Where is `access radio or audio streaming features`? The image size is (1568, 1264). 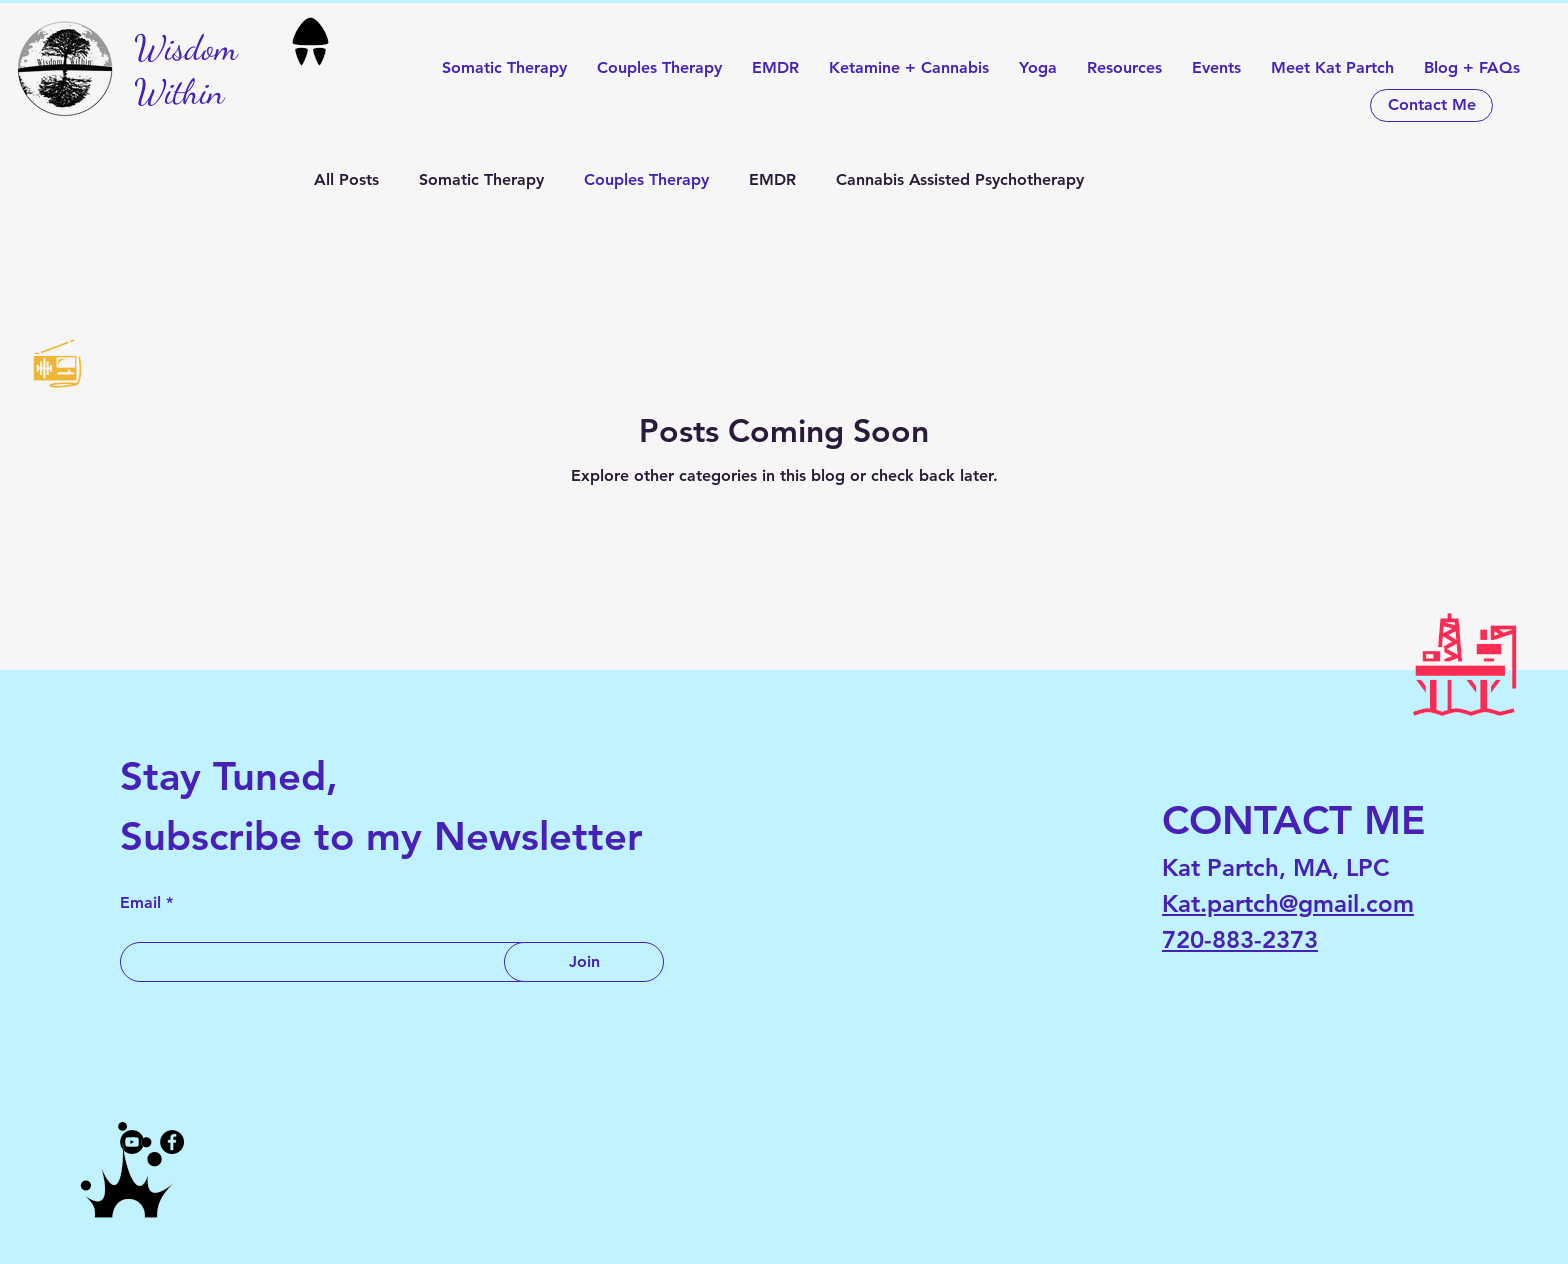 access radio or audio streaming features is located at coordinates (57, 363).